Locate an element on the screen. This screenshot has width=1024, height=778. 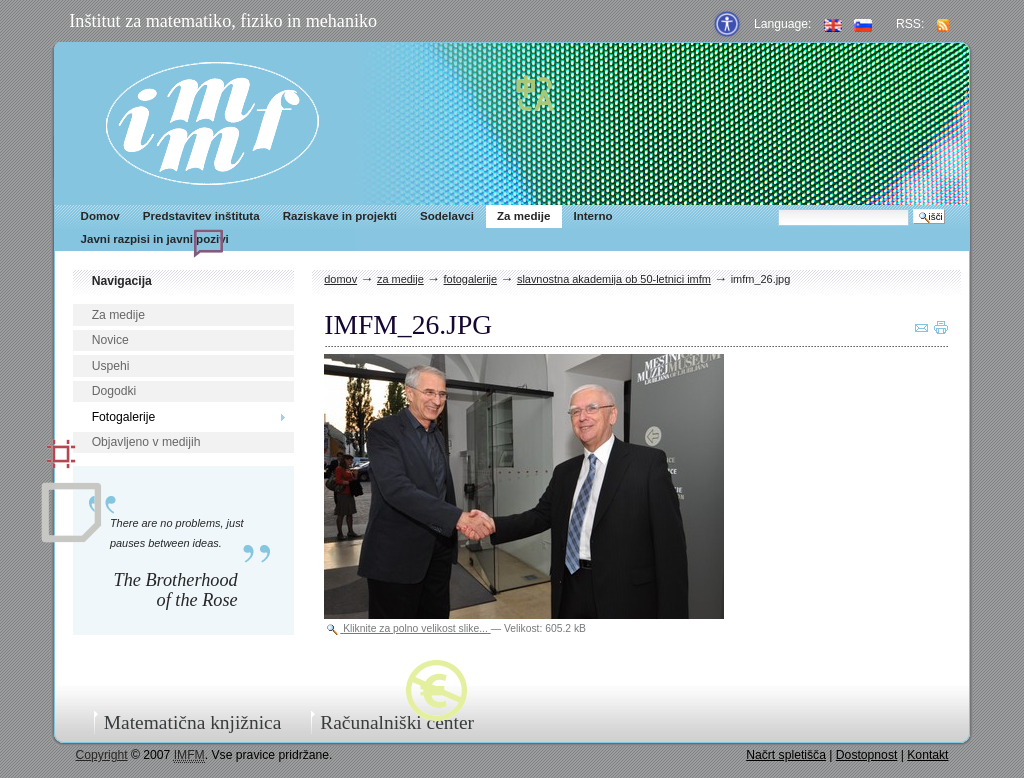
select or edit an artboard is located at coordinates (61, 454).